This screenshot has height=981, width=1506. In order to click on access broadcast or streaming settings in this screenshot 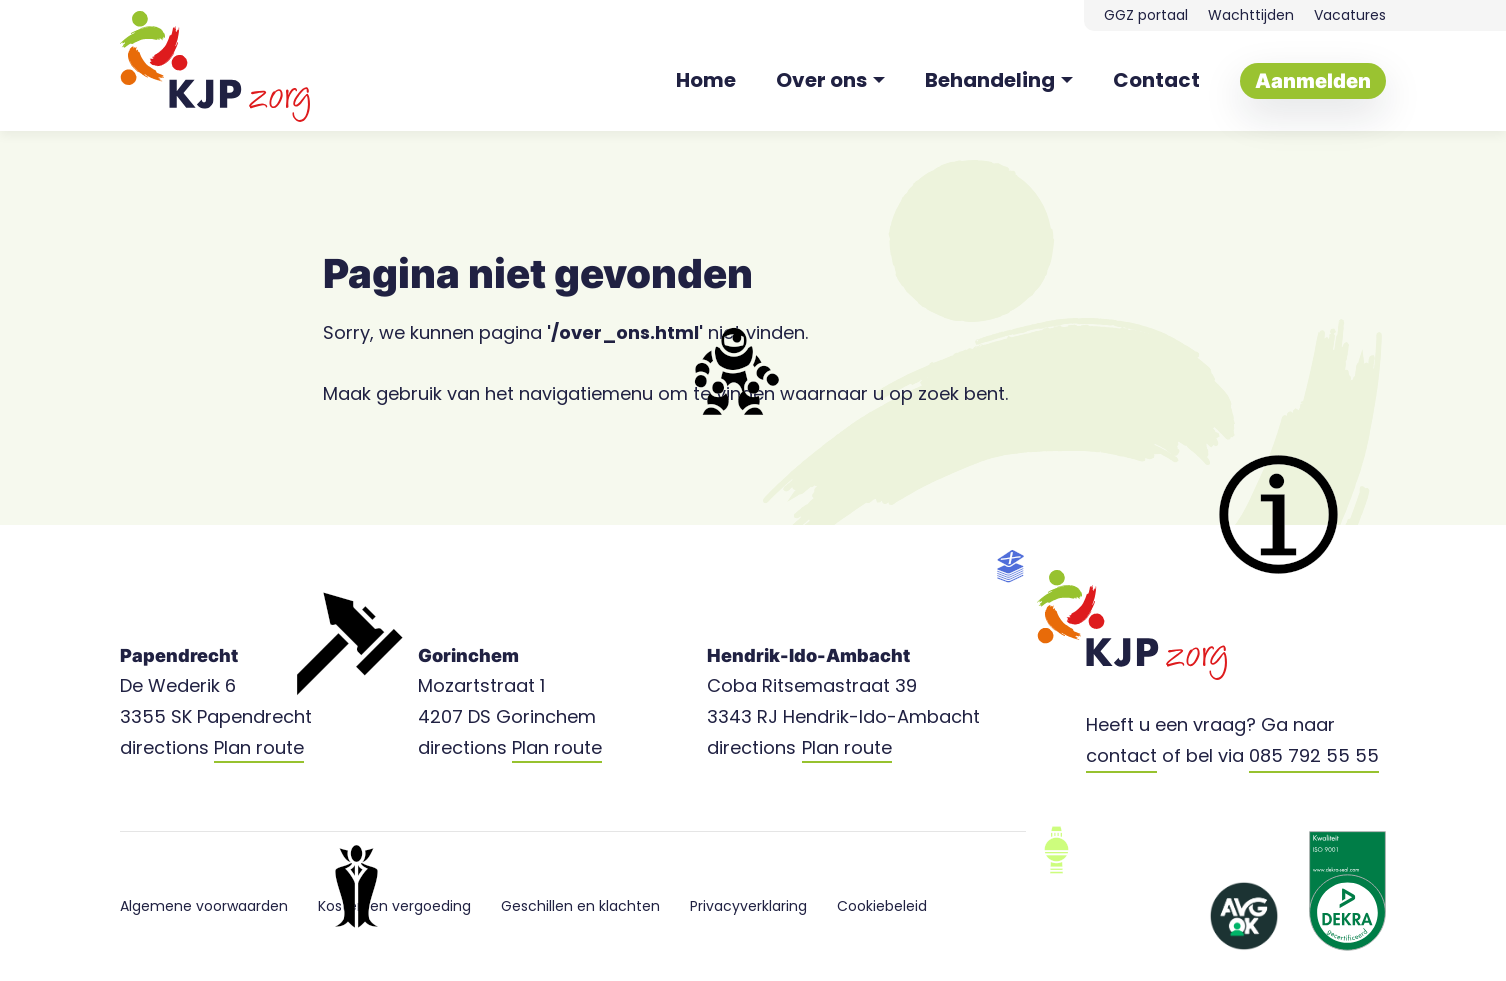, I will do `click(1056, 849)`.